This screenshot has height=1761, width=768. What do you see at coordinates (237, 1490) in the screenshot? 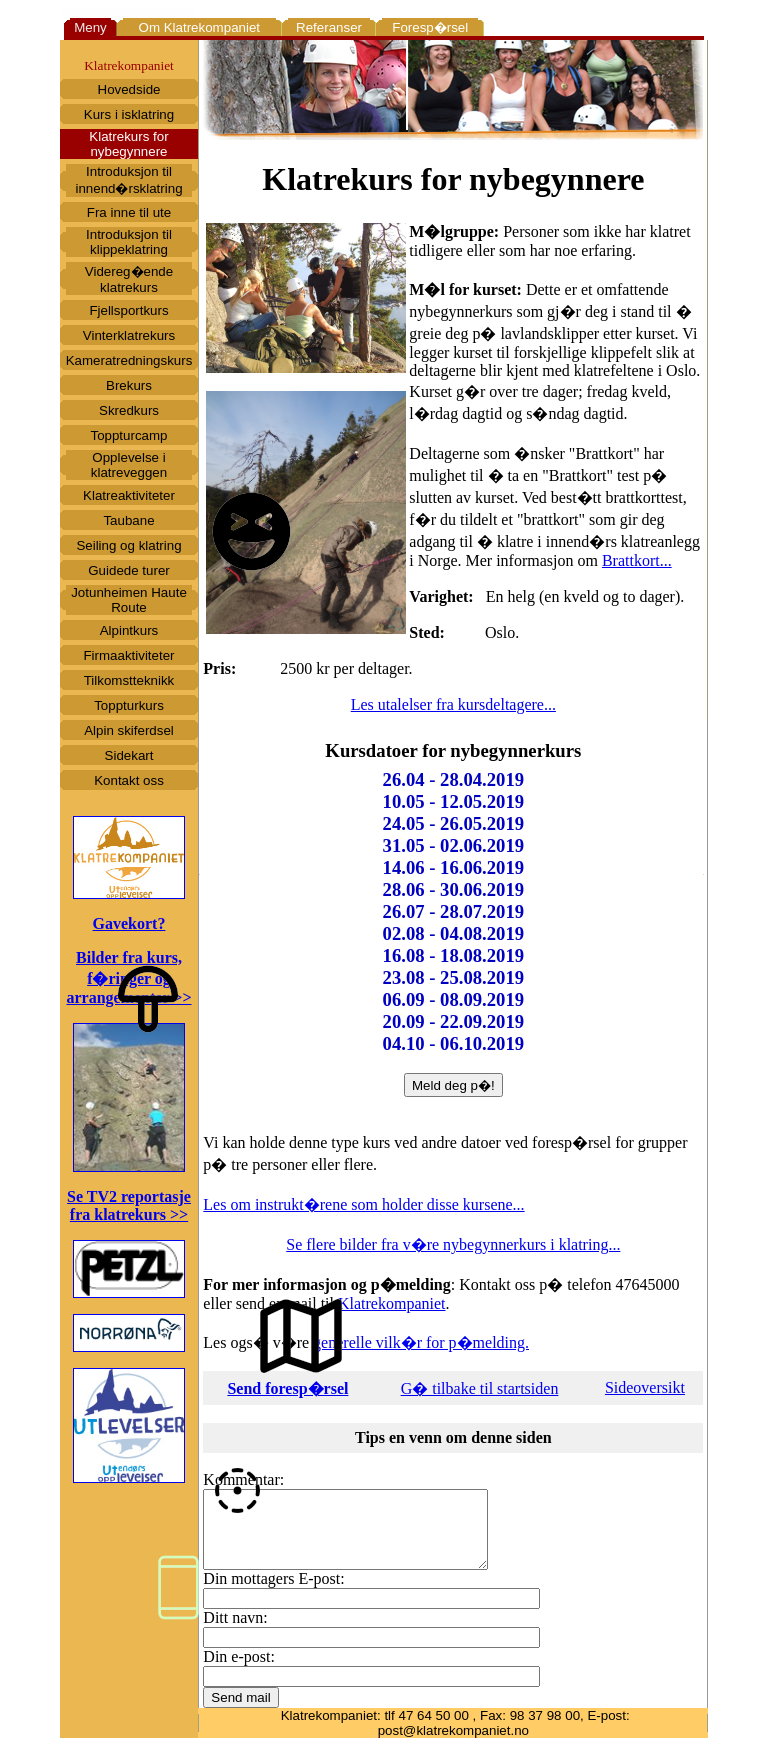
I see `set focus point or target area` at bounding box center [237, 1490].